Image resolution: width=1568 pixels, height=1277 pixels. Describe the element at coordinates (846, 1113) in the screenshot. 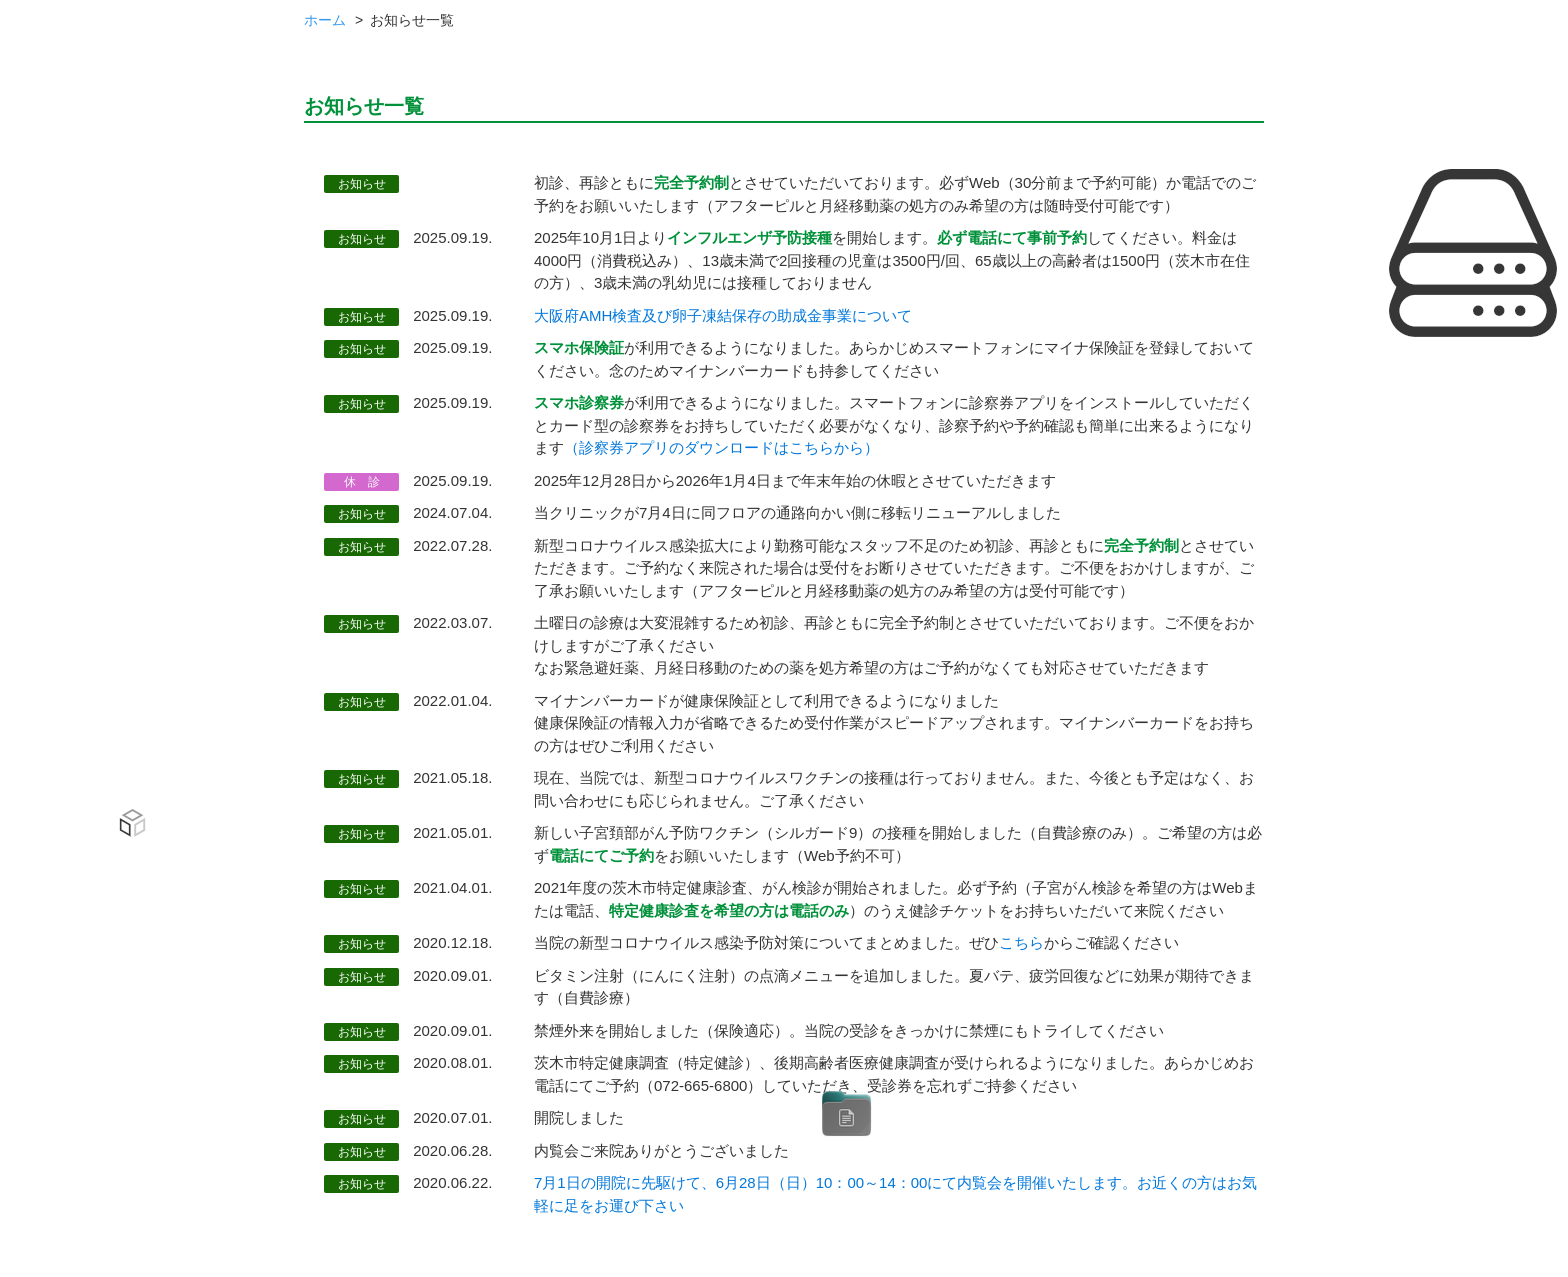

I see `open your documents folder` at that location.